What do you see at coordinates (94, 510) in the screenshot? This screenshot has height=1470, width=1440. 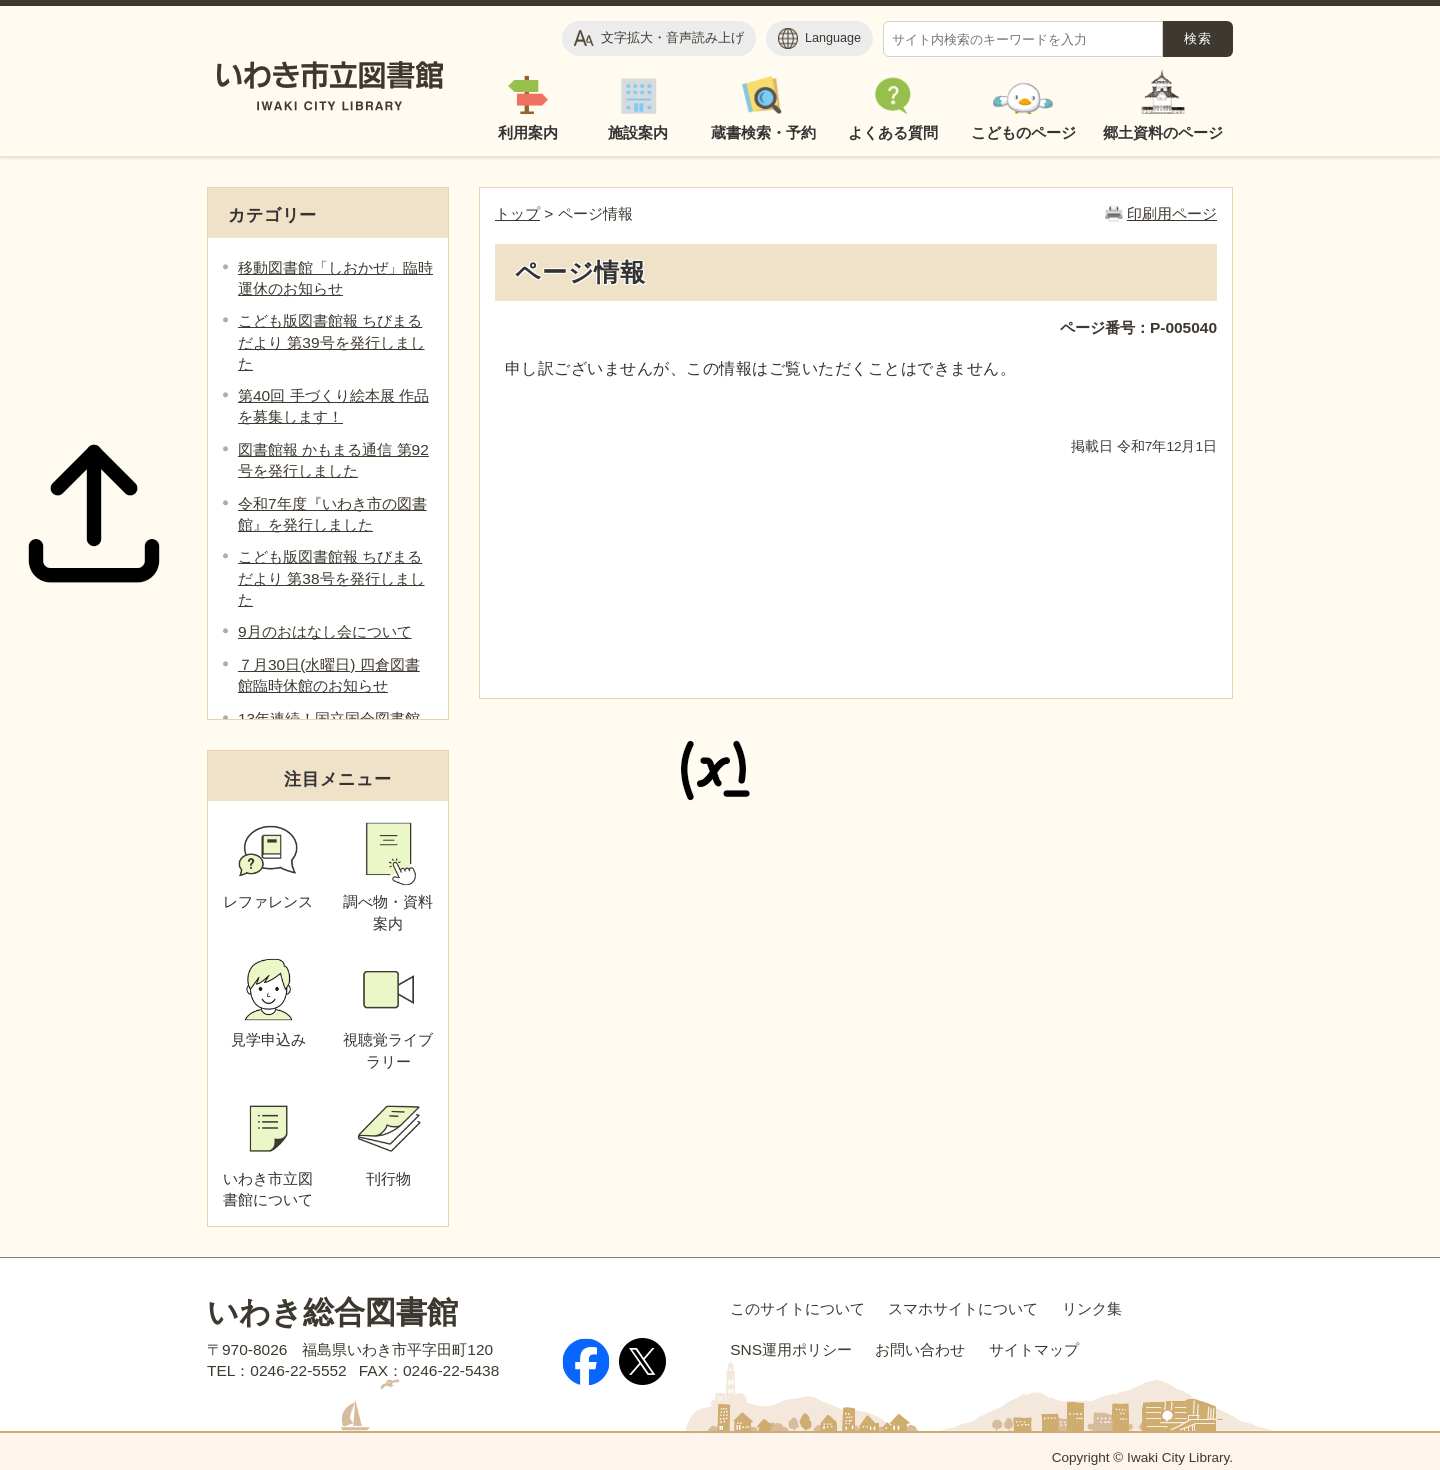 I see `upload a file or document` at bounding box center [94, 510].